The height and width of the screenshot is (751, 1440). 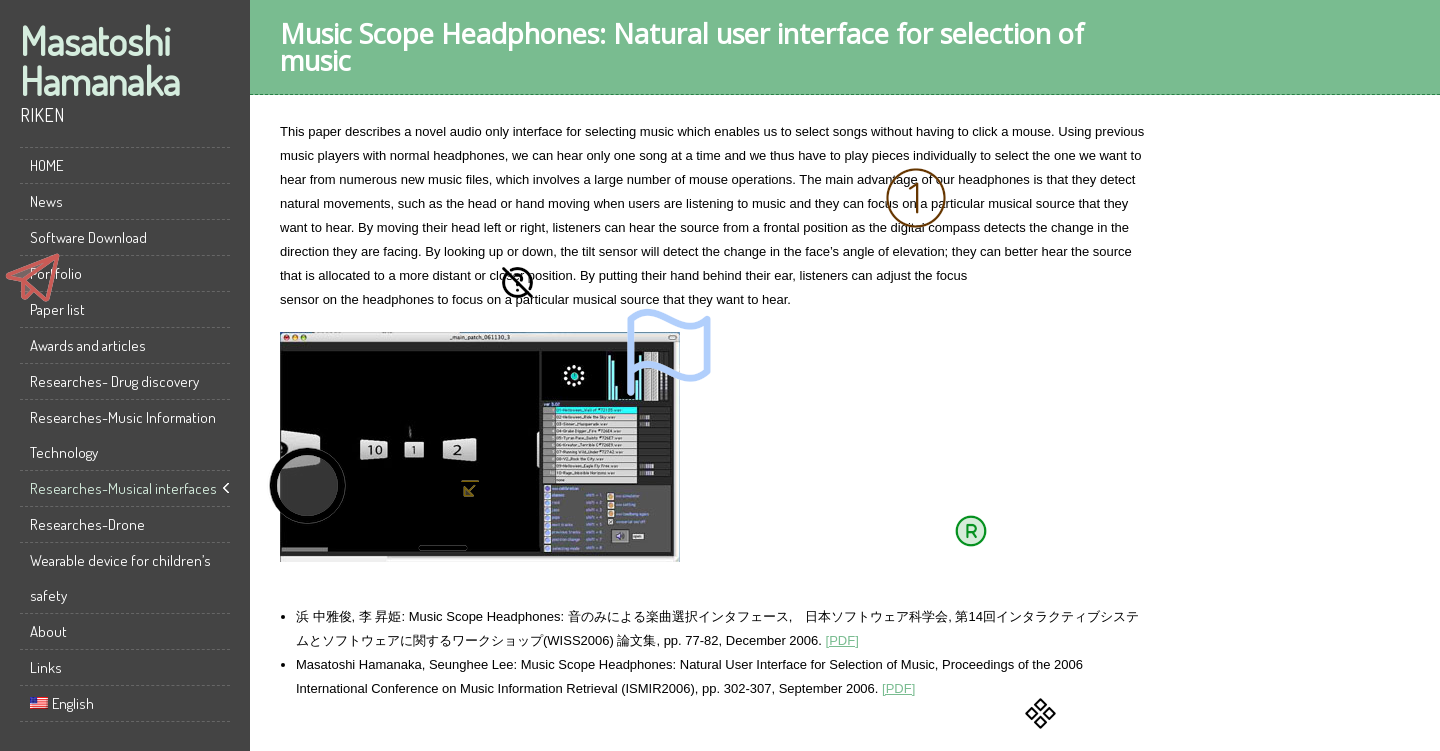 What do you see at coordinates (517, 282) in the screenshot?
I see `help or support is currently unavailable` at bounding box center [517, 282].